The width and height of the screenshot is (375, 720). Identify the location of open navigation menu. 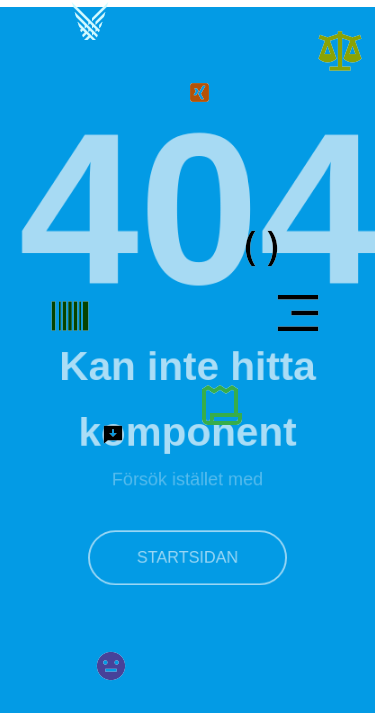
(298, 313).